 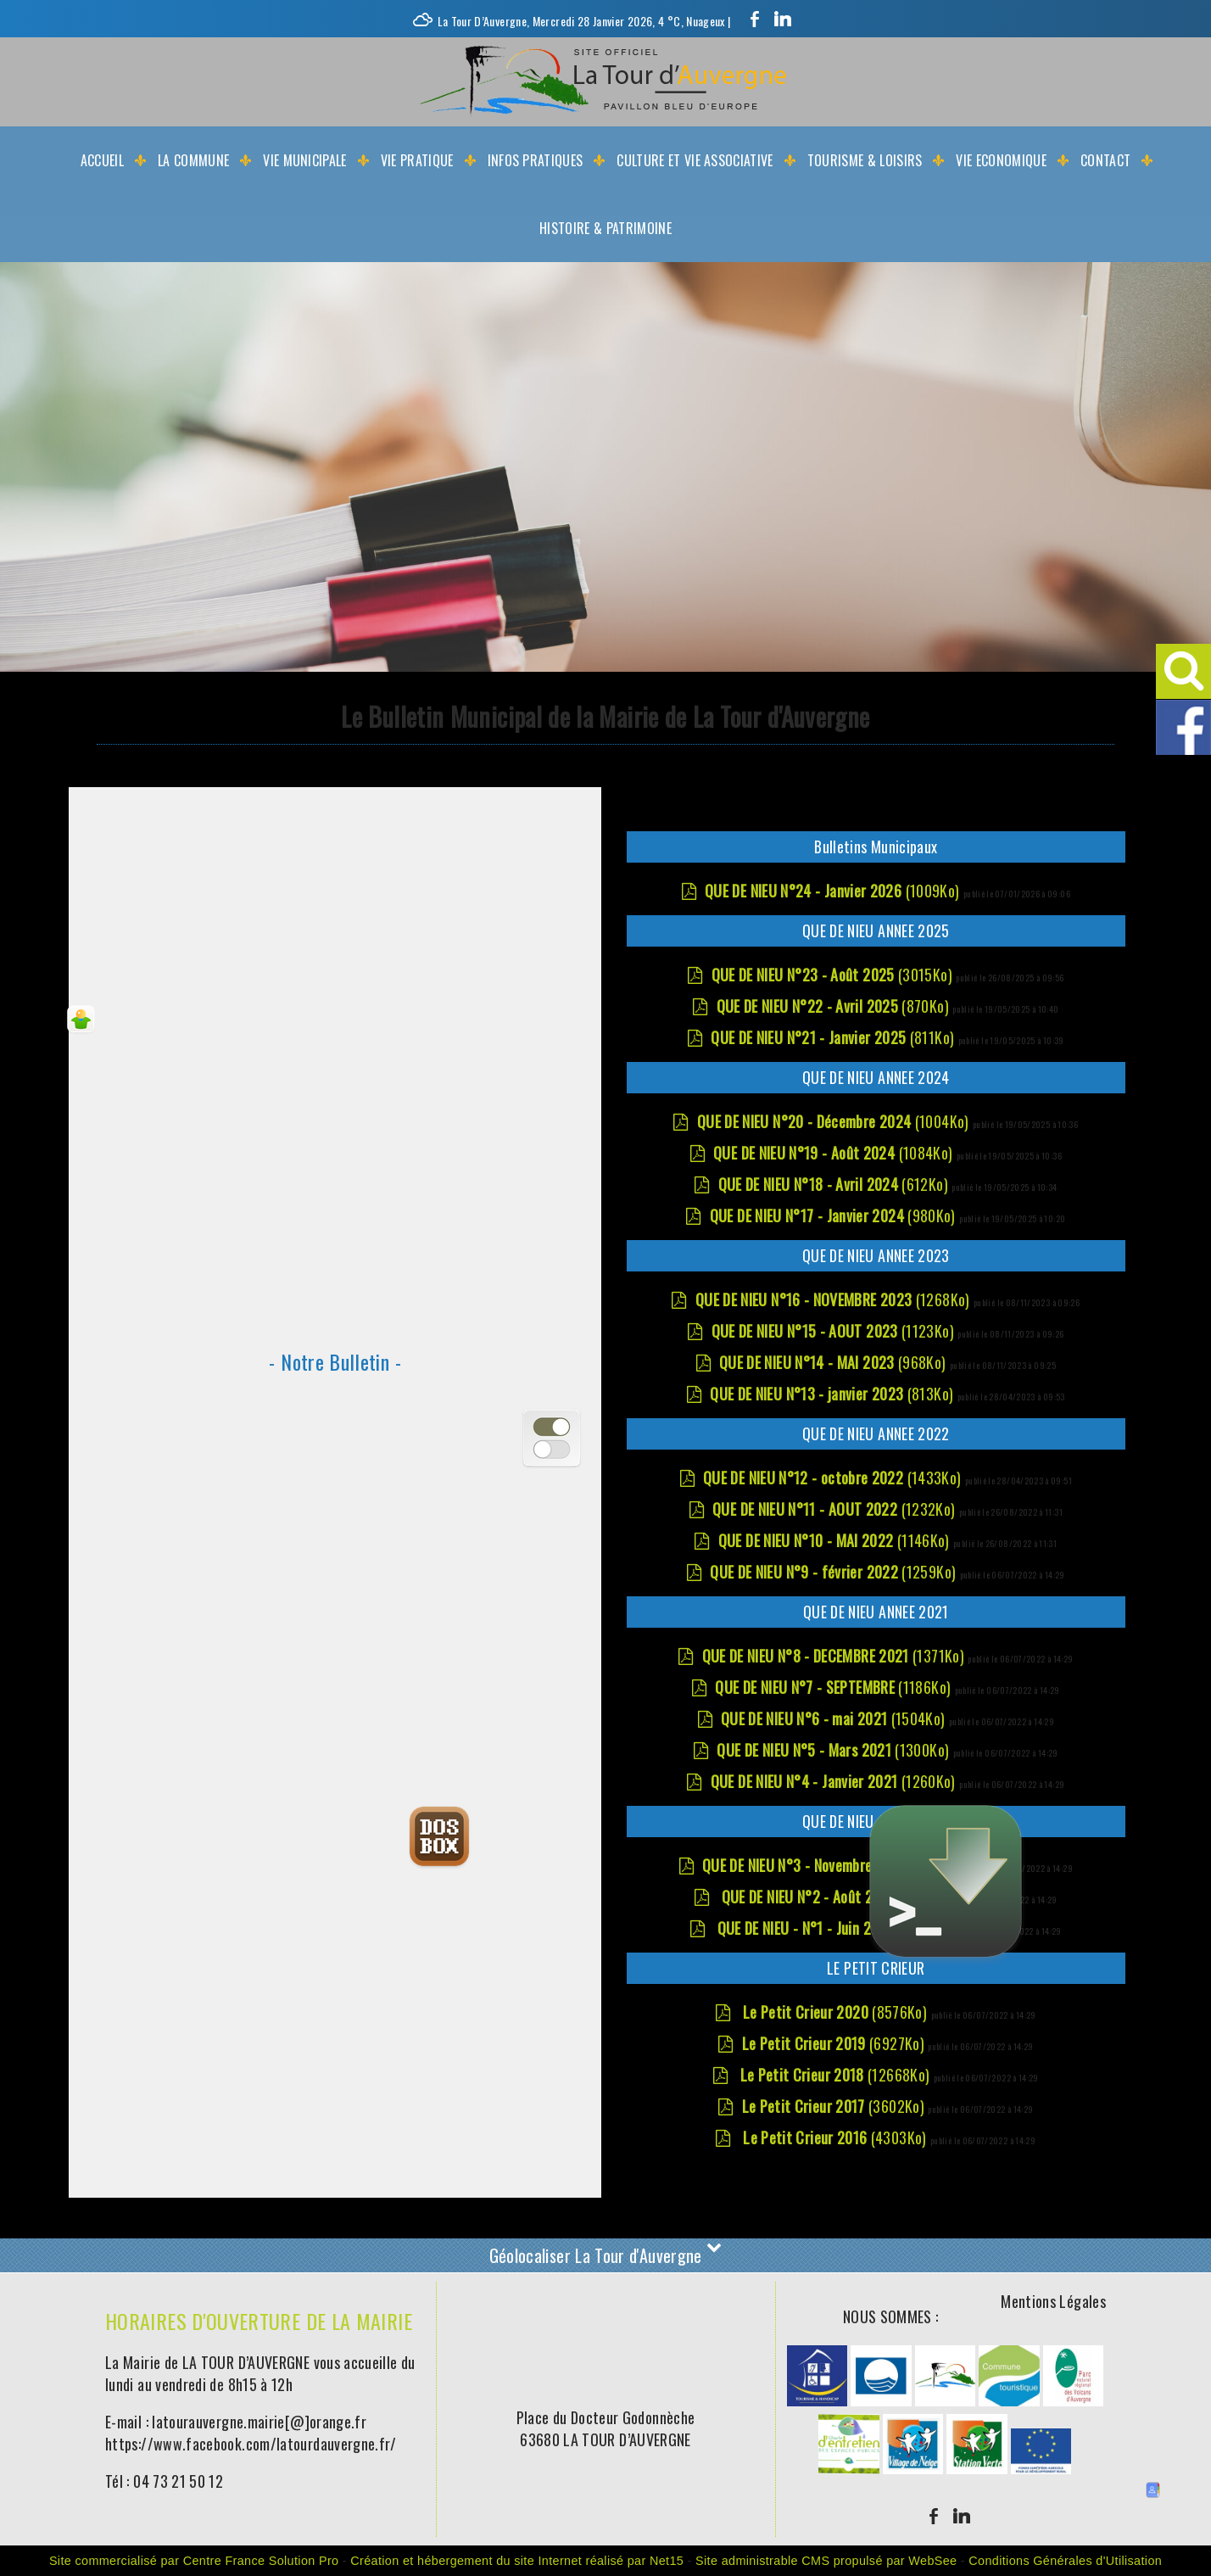 What do you see at coordinates (1152, 2489) in the screenshot?
I see `open your contacts or address book` at bounding box center [1152, 2489].